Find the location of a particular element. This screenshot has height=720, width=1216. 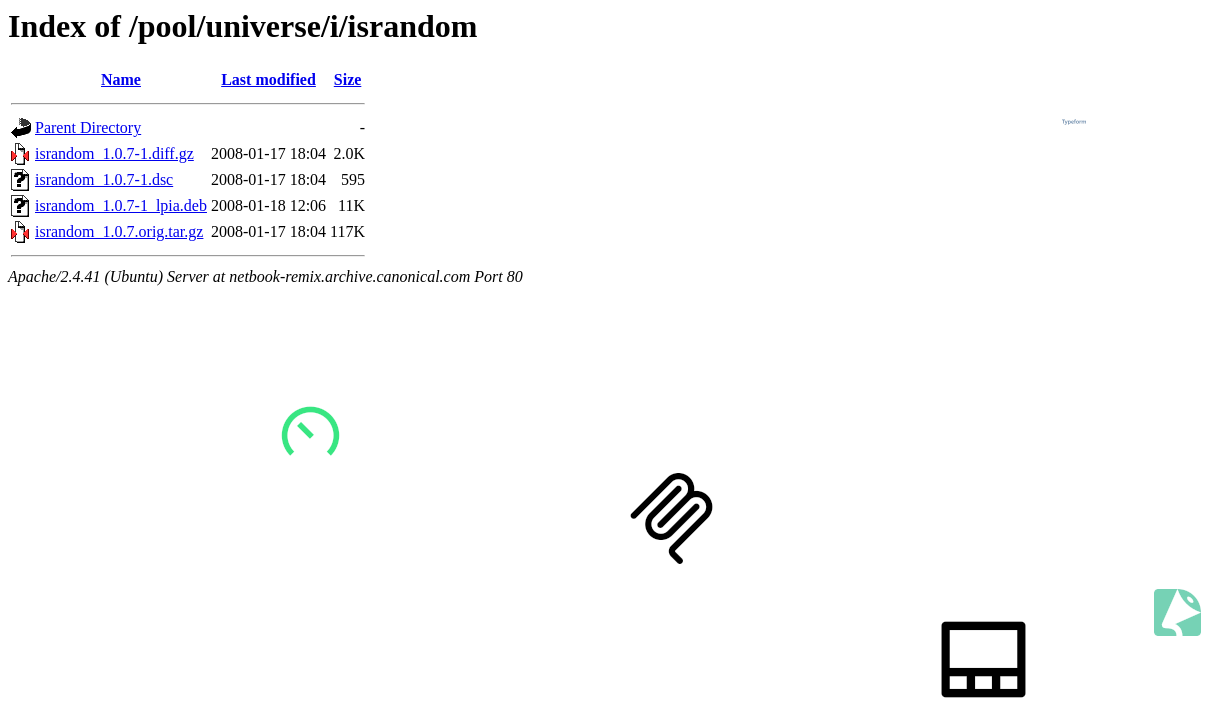

reduce playback speed is located at coordinates (310, 432).